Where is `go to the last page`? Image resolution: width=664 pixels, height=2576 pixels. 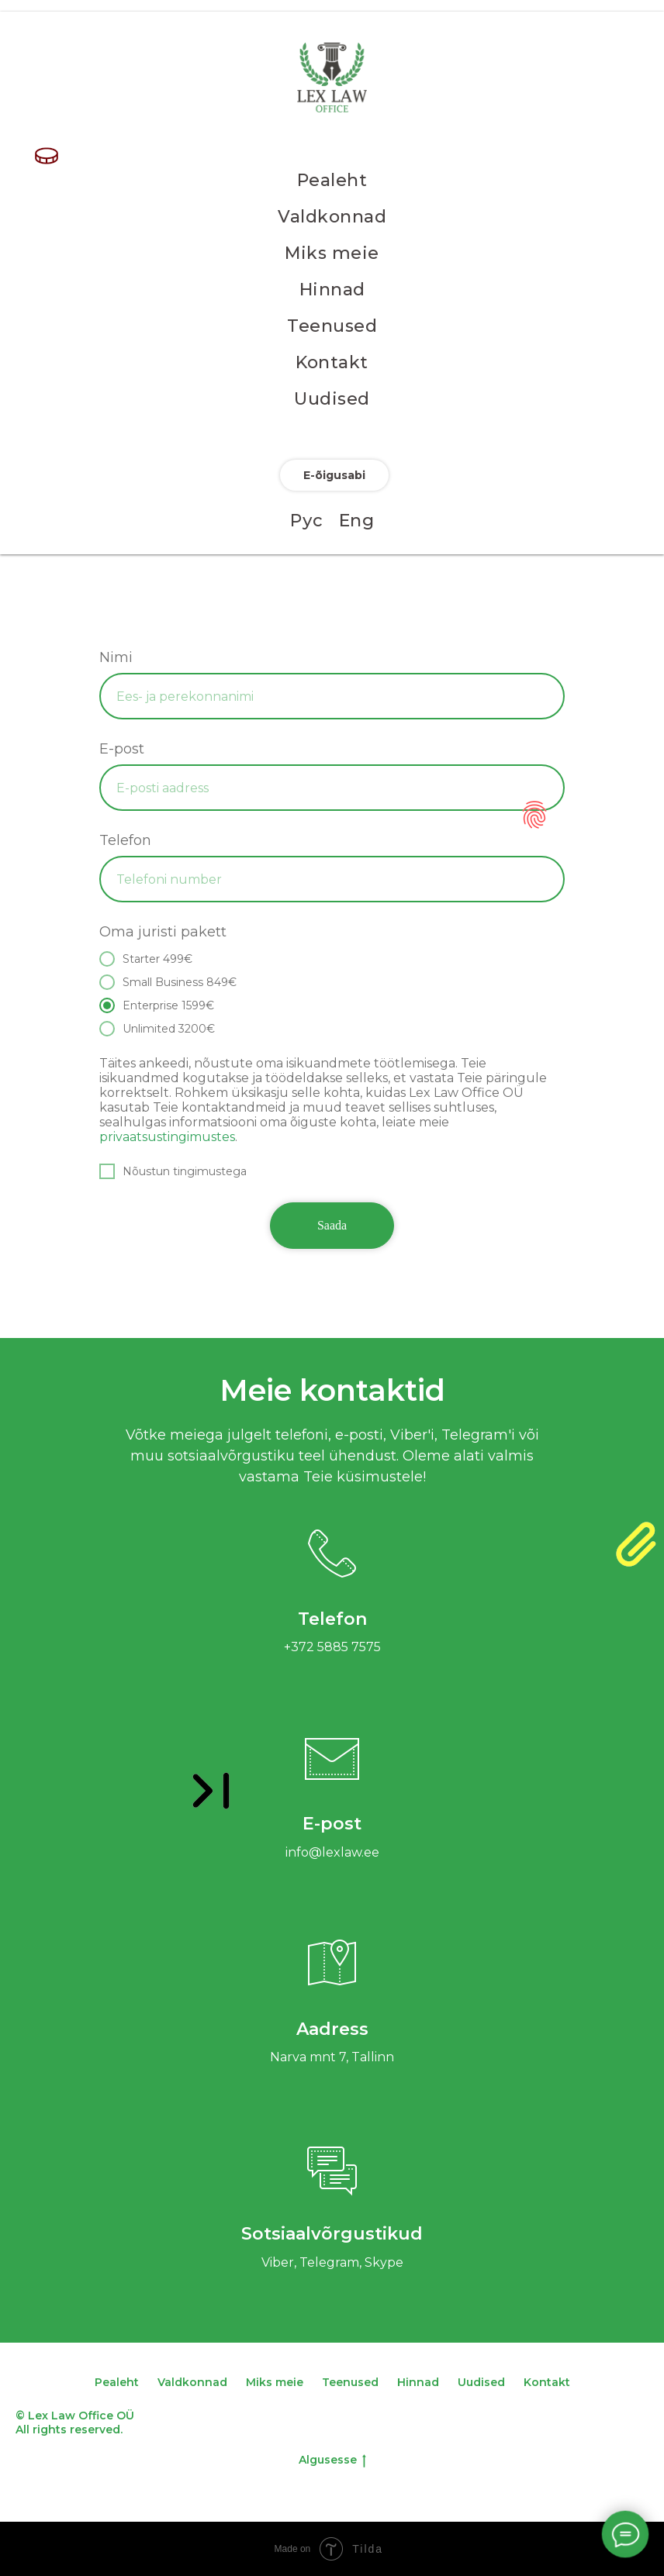
go to the last page is located at coordinates (211, 1791).